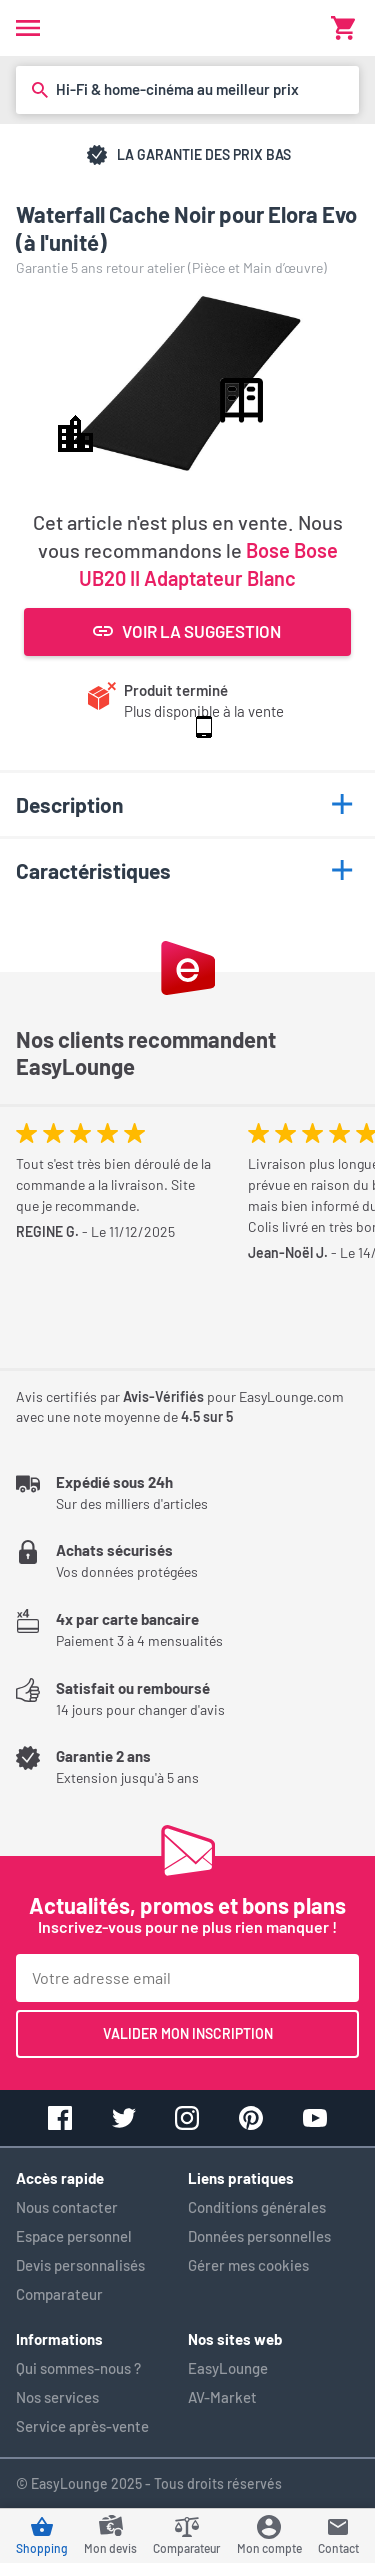 Image resolution: width=375 pixels, height=2563 pixels. Describe the element at coordinates (241, 399) in the screenshot. I see `access storage lockers` at that location.